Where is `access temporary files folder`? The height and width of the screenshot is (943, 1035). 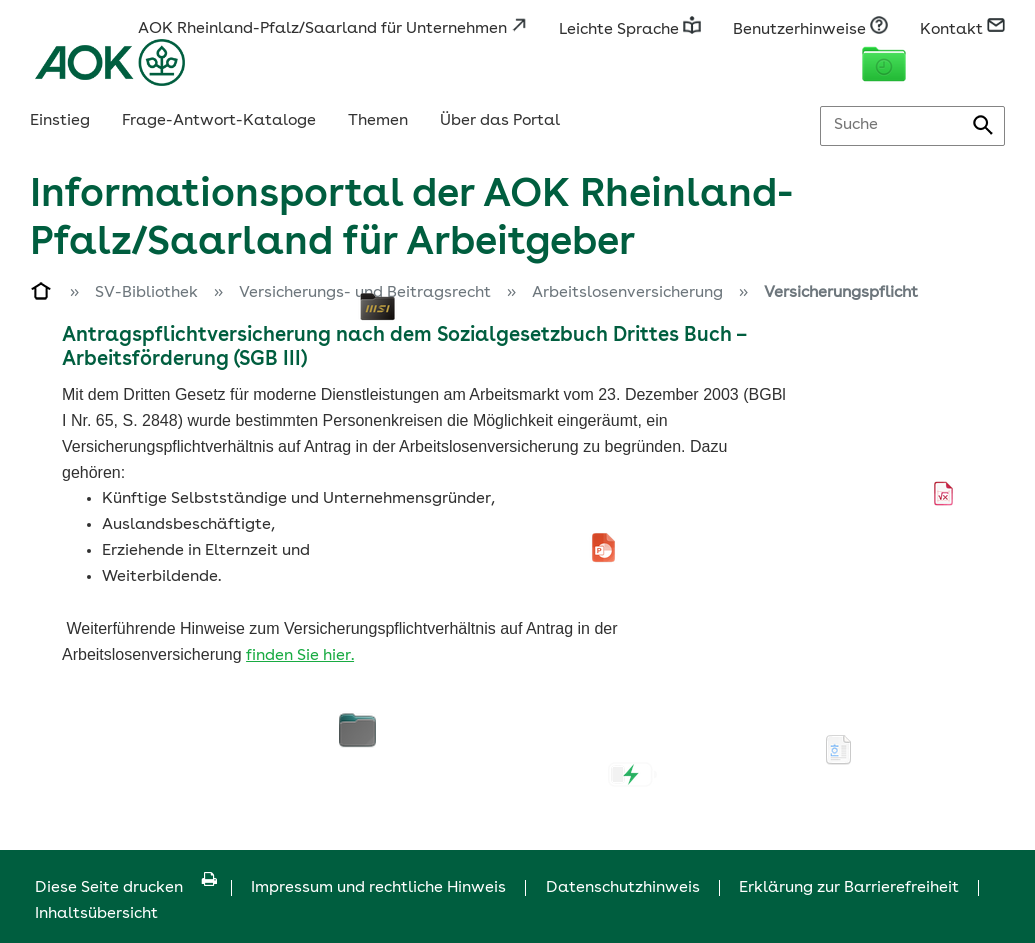
access temporary files folder is located at coordinates (884, 64).